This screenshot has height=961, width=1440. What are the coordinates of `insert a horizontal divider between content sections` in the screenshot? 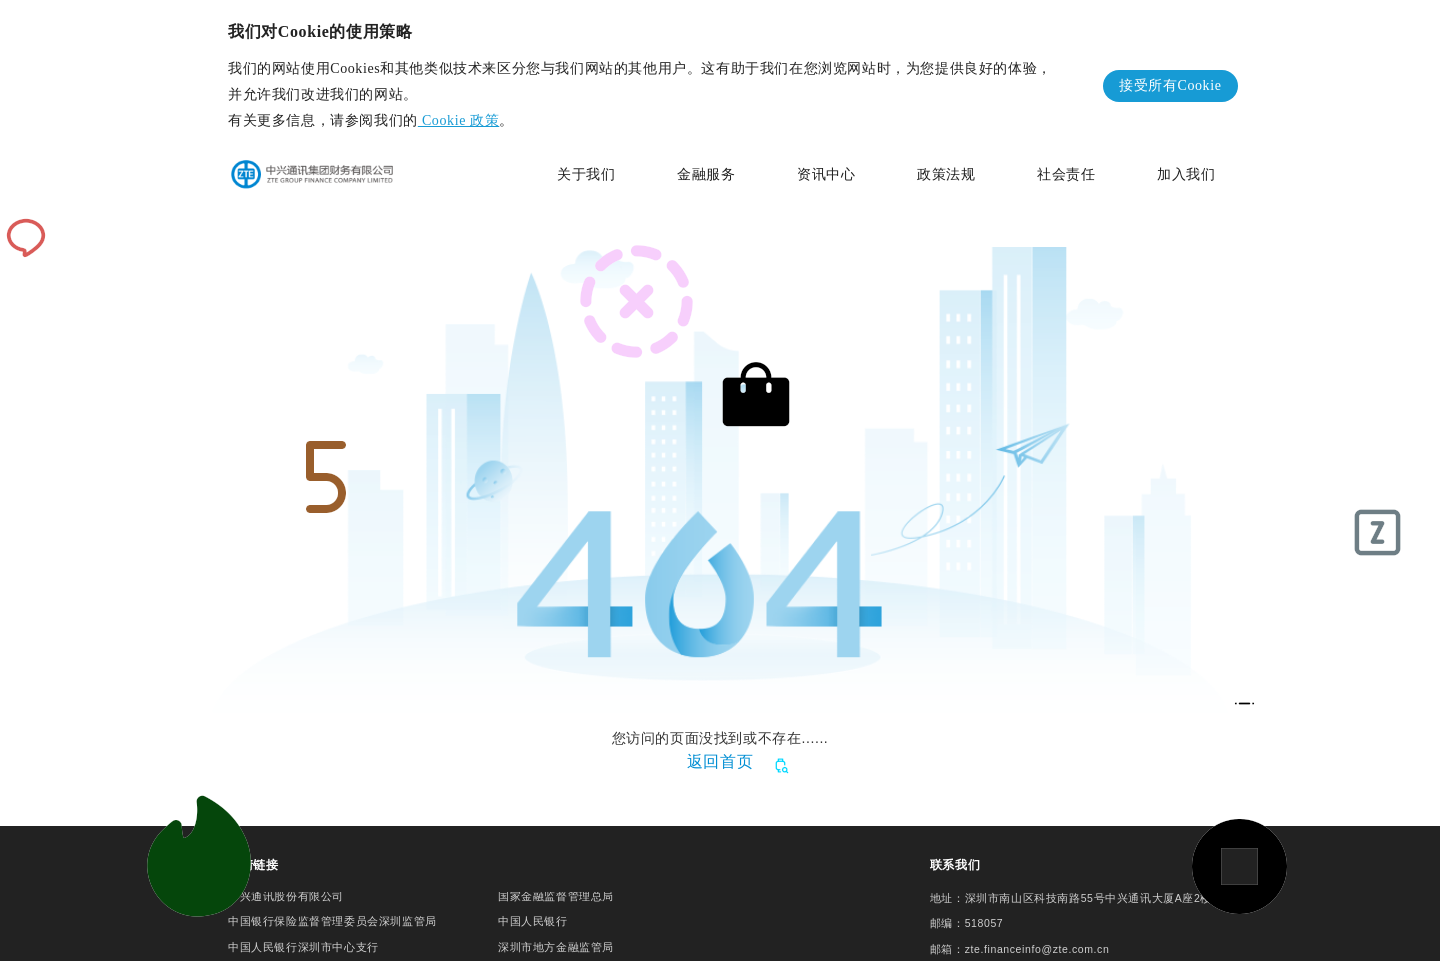 It's located at (1244, 703).